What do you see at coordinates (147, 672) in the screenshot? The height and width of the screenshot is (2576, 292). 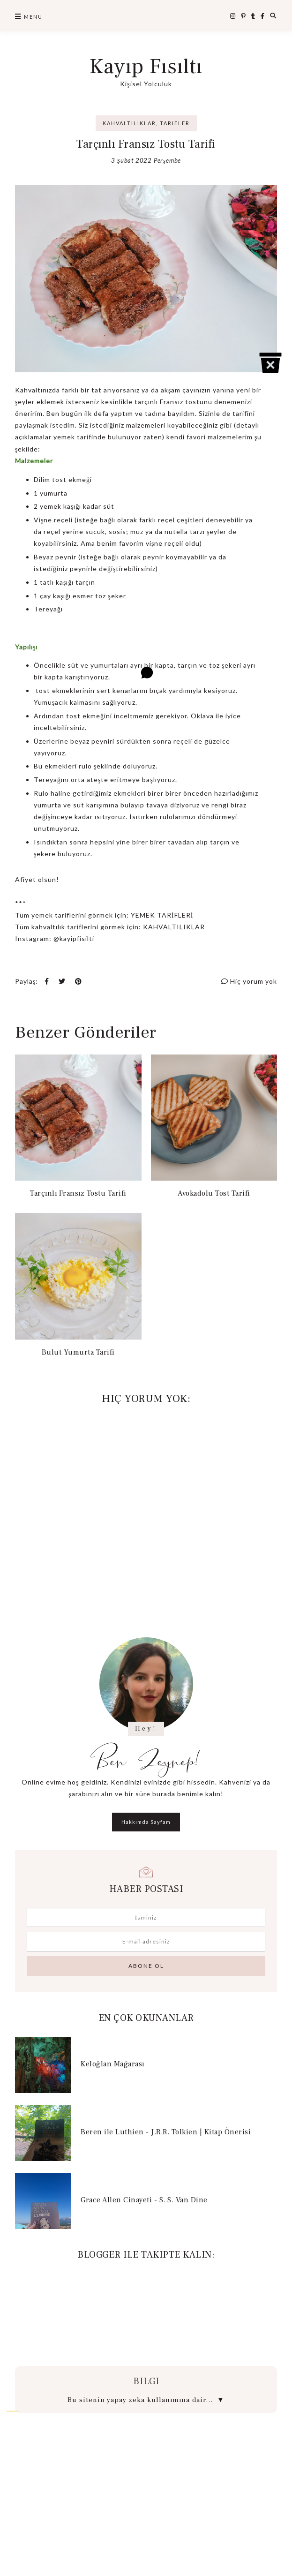 I see `open chat or messaging` at bounding box center [147, 672].